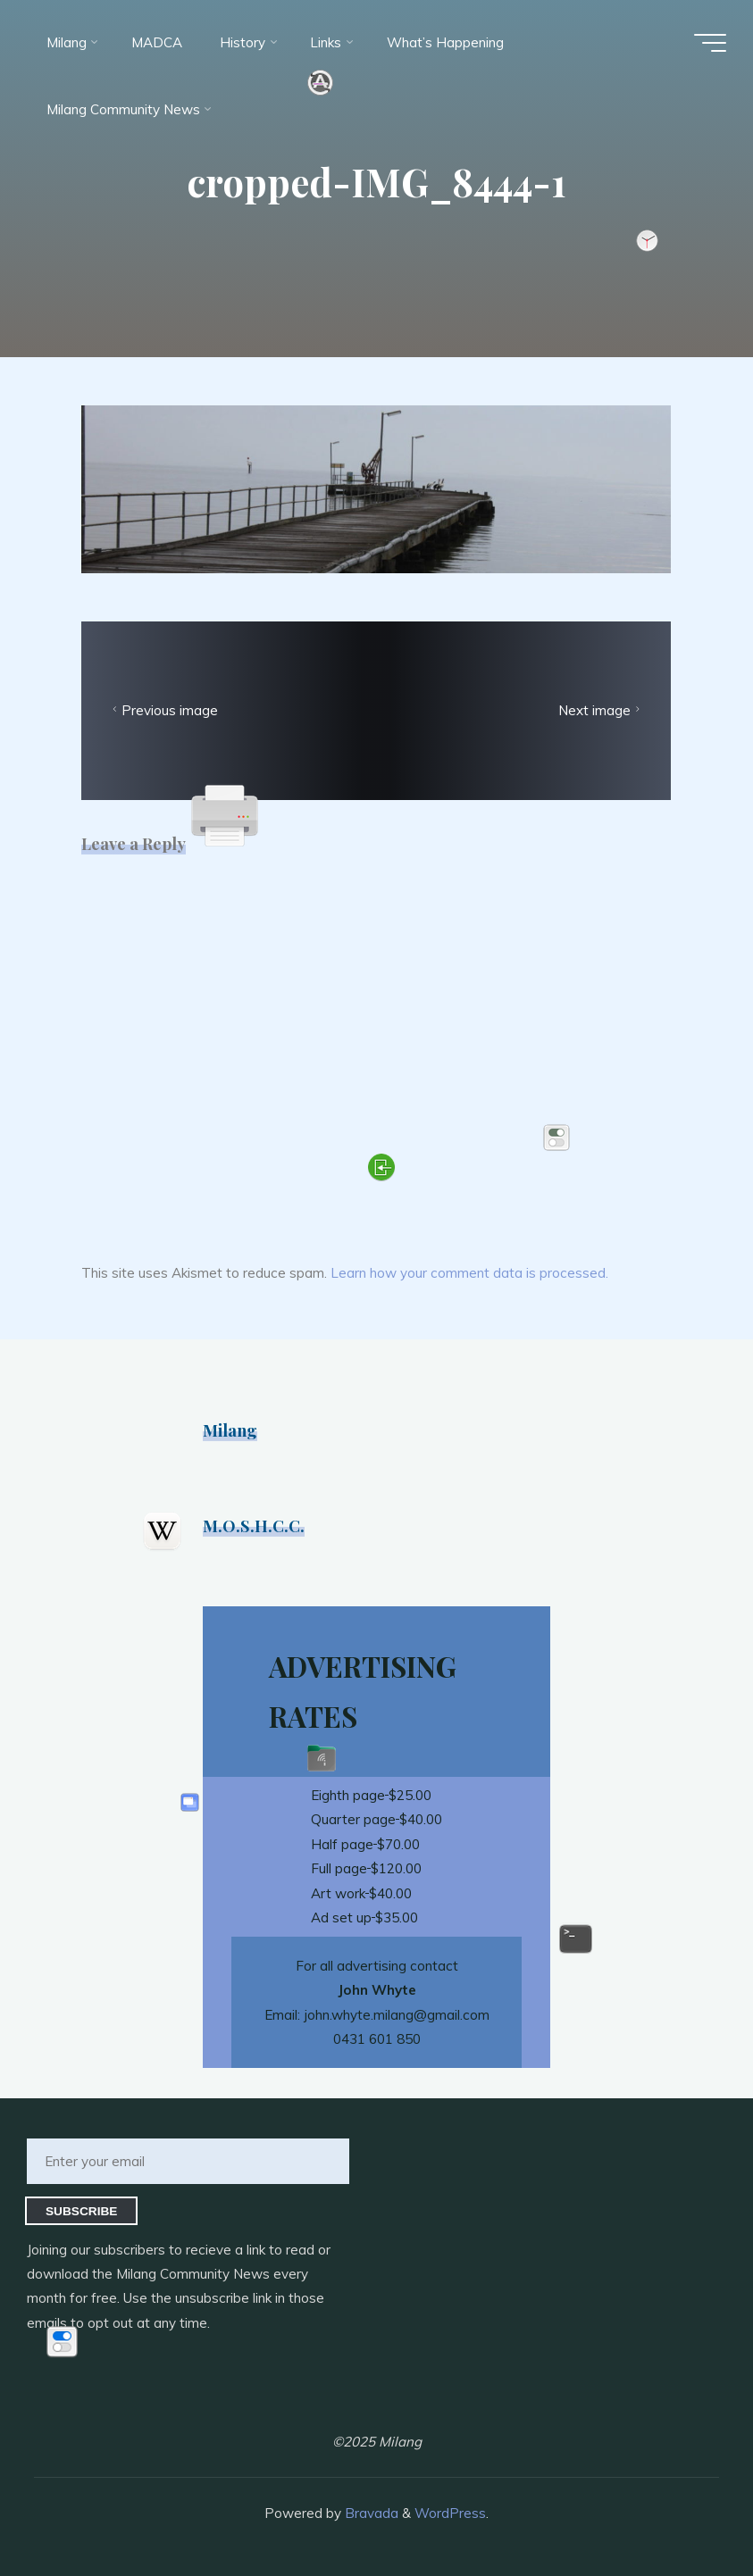  What do you see at coordinates (322, 1758) in the screenshot?
I see `open insync cloud sync folder` at bounding box center [322, 1758].